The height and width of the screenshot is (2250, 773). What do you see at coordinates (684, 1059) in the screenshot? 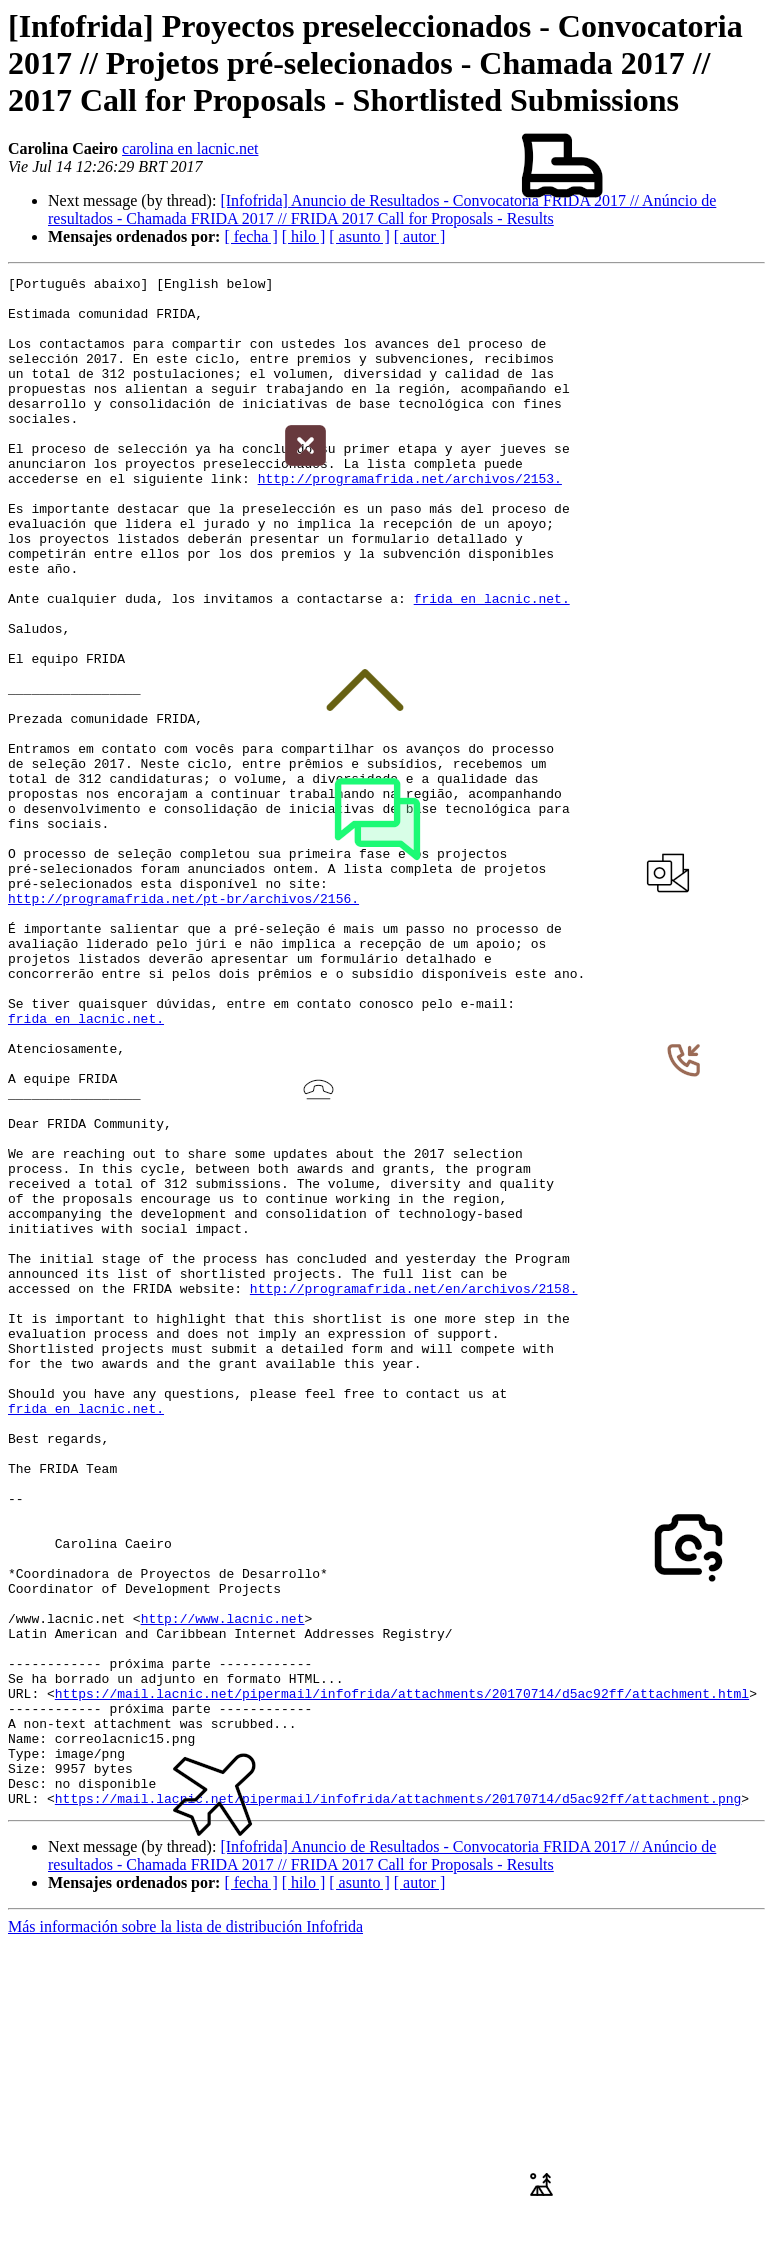
I see `incoming call notification` at bounding box center [684, 1059].